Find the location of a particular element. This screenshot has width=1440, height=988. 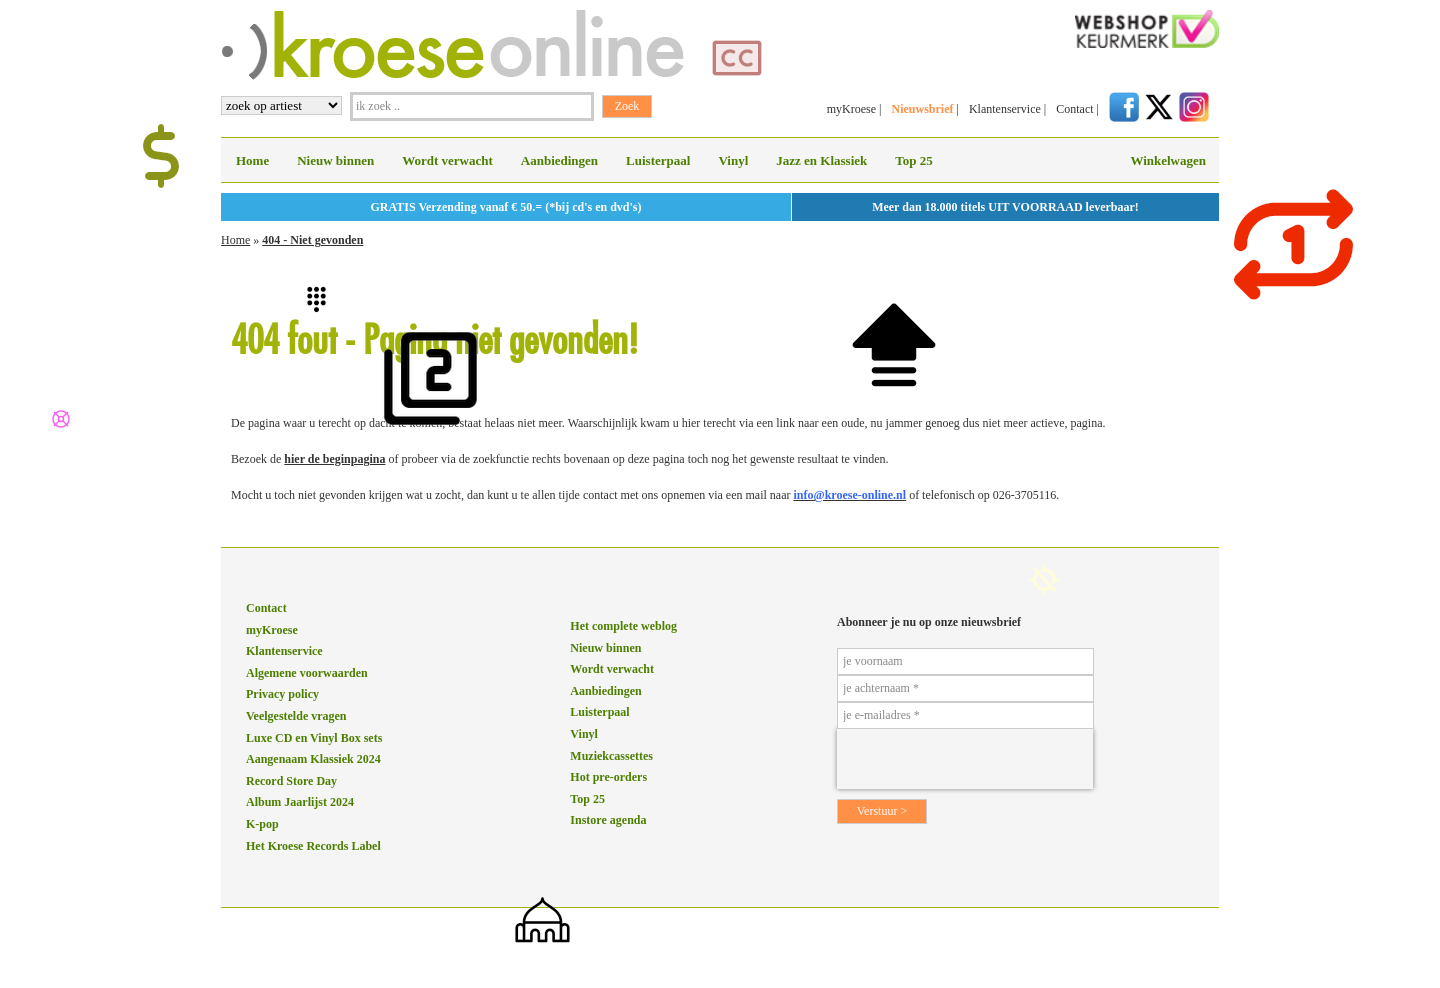

indicates 2 items selected or stacked is located at coordinates (430, 378).